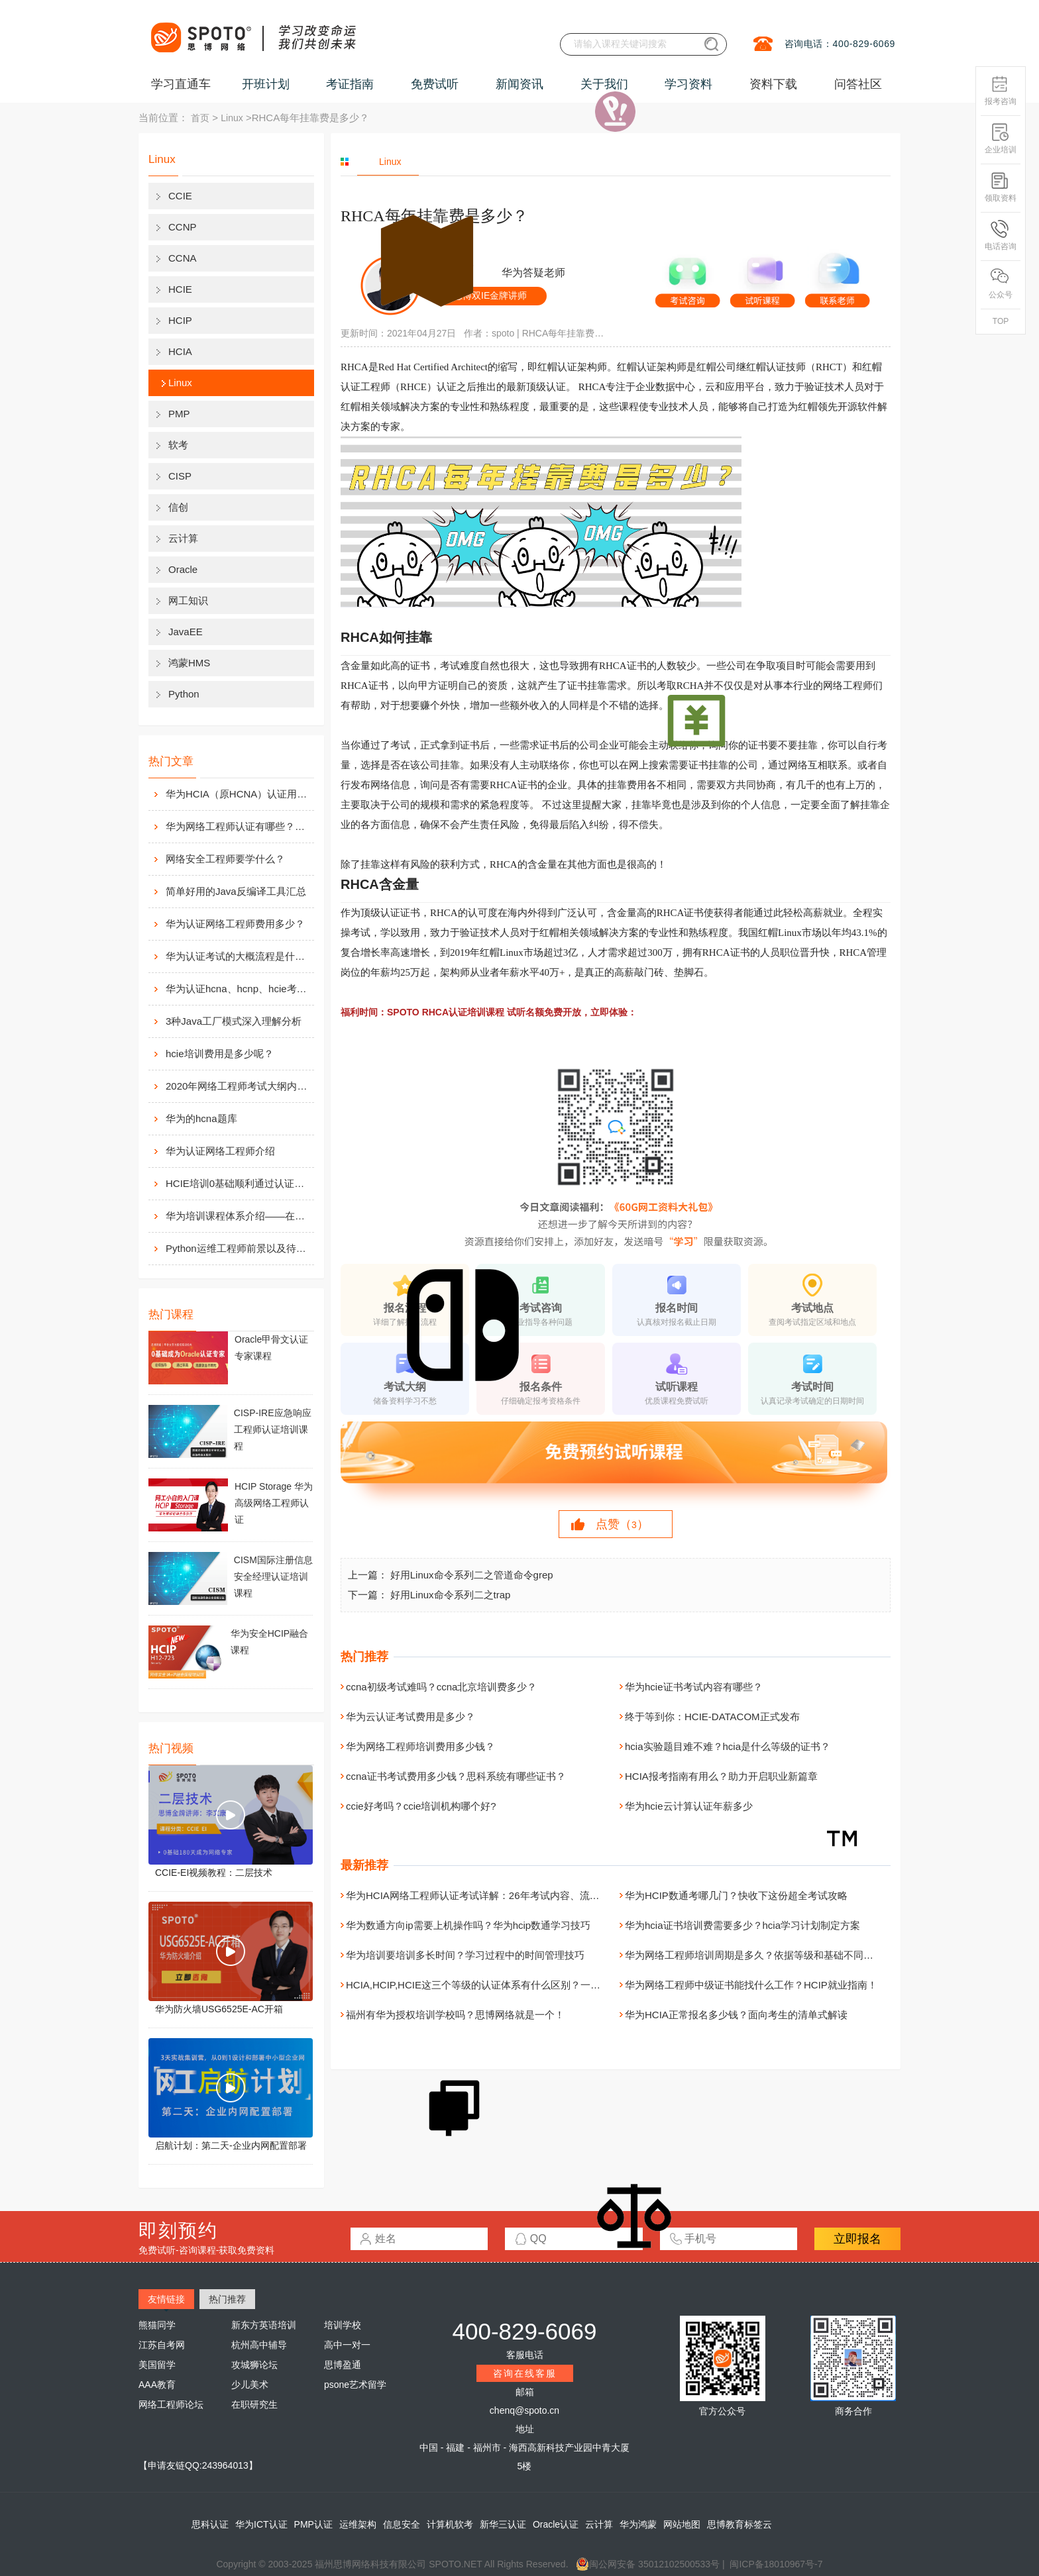  What do you see at coordinates (696, 721) in the screenshot?
I see `access Chinese yuan payment options` at bounding box center [696, 721].